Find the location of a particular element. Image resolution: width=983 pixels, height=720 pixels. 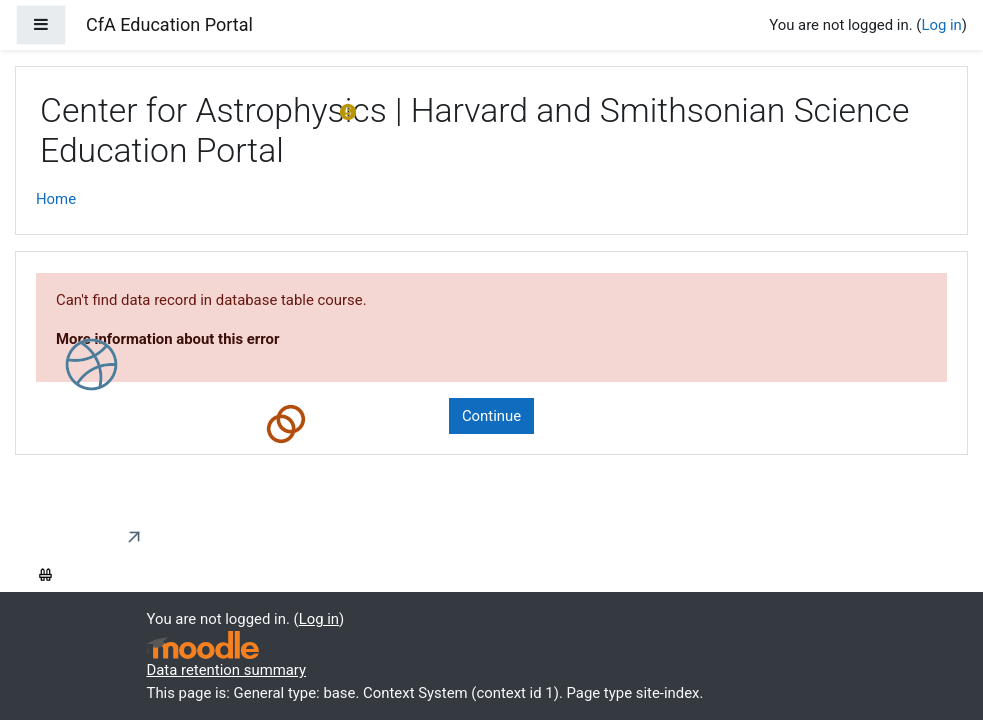

open link in new tab or window is located at coordinates (134, 537).